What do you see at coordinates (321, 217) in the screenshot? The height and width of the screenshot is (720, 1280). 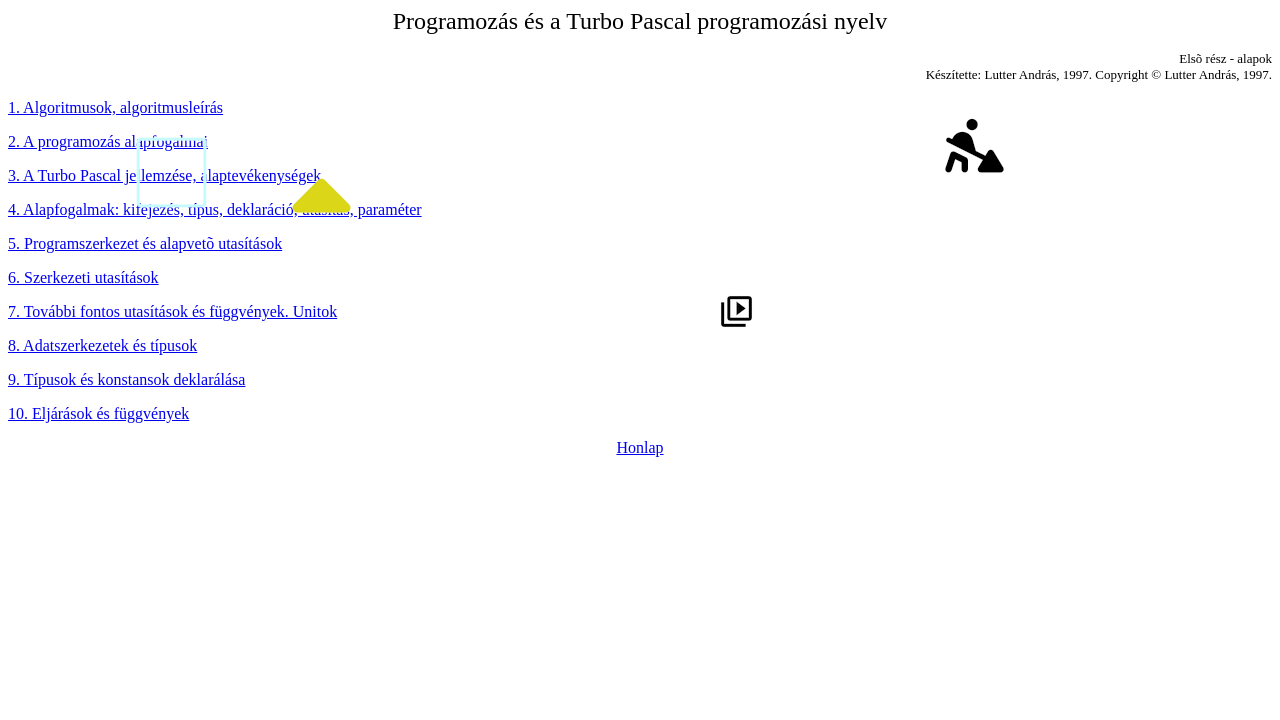 I see `sort items in ascending order` at bounding box center [321, 217].